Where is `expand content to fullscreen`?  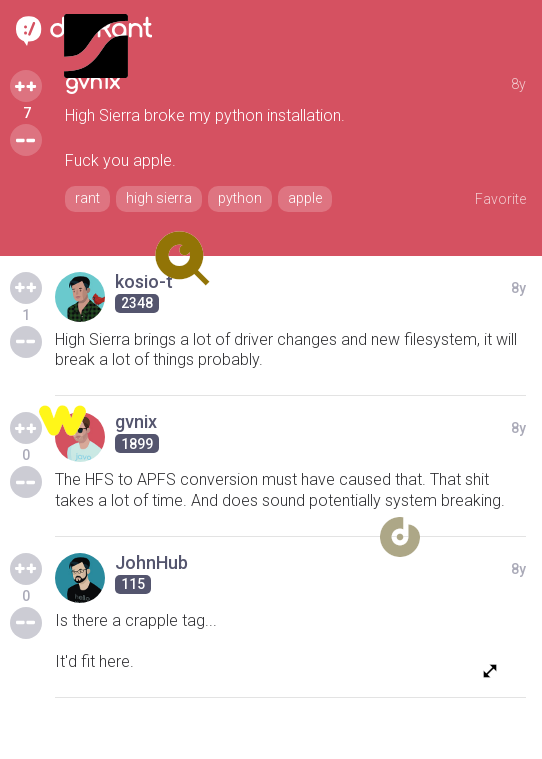
expand content to fullscreen is located at coordinates (490, 671).